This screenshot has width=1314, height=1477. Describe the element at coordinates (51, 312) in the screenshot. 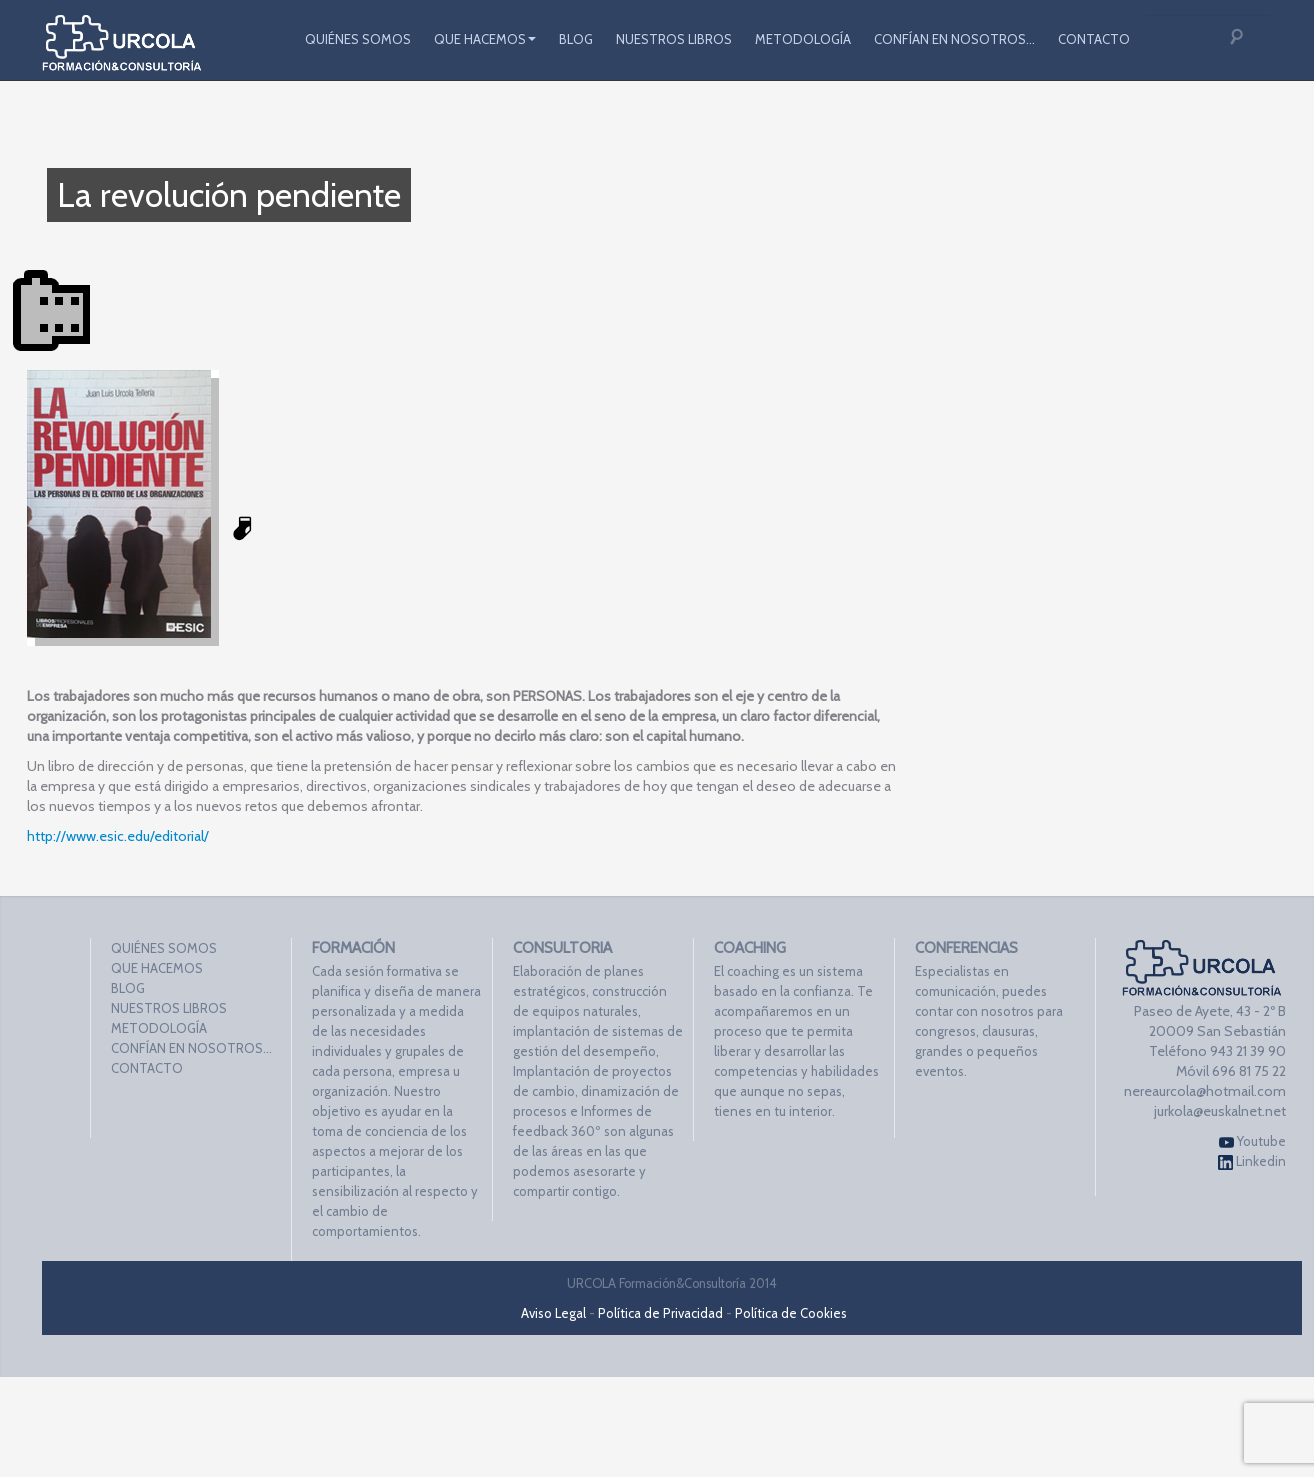

I see `access photos from camera roll` at that location.